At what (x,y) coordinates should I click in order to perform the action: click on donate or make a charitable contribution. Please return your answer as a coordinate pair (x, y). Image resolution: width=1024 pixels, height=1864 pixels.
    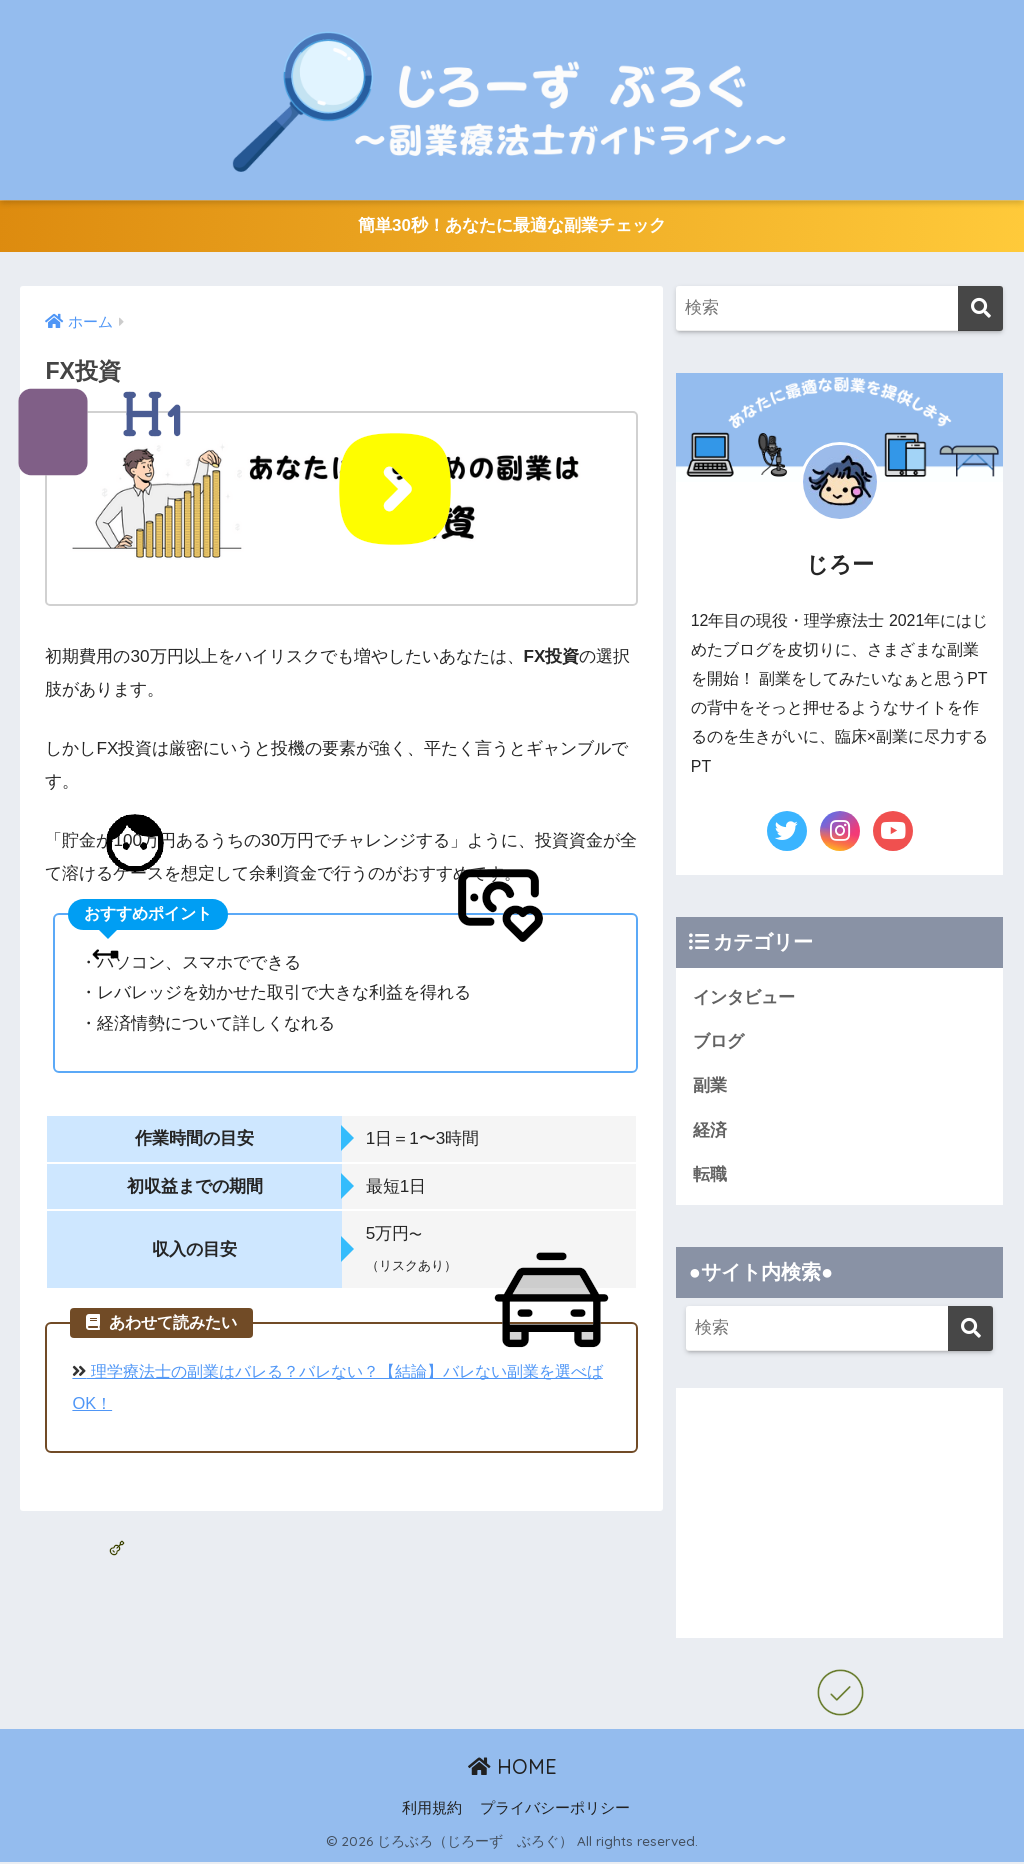
    Looking at the image, I should click on (498, 897).